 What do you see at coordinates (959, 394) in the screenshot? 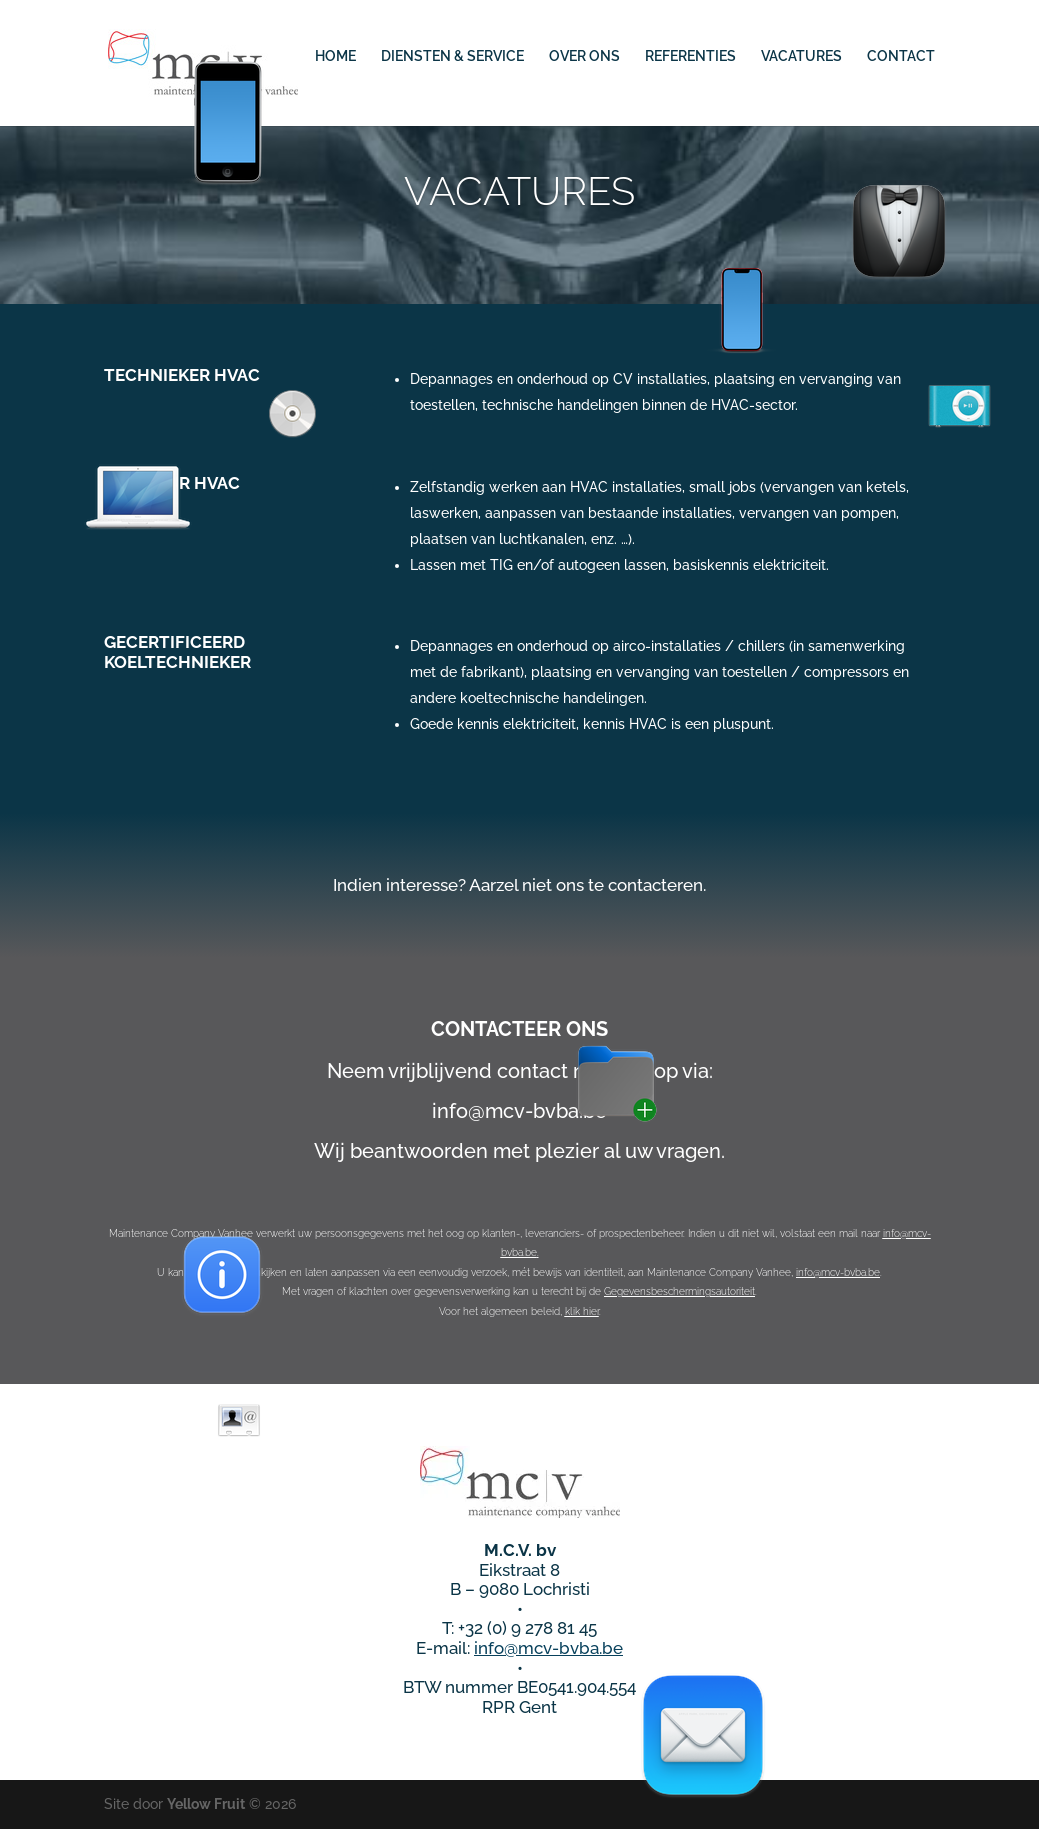
I see `iPod shuffle device connected` at bounding box center [959, 394].